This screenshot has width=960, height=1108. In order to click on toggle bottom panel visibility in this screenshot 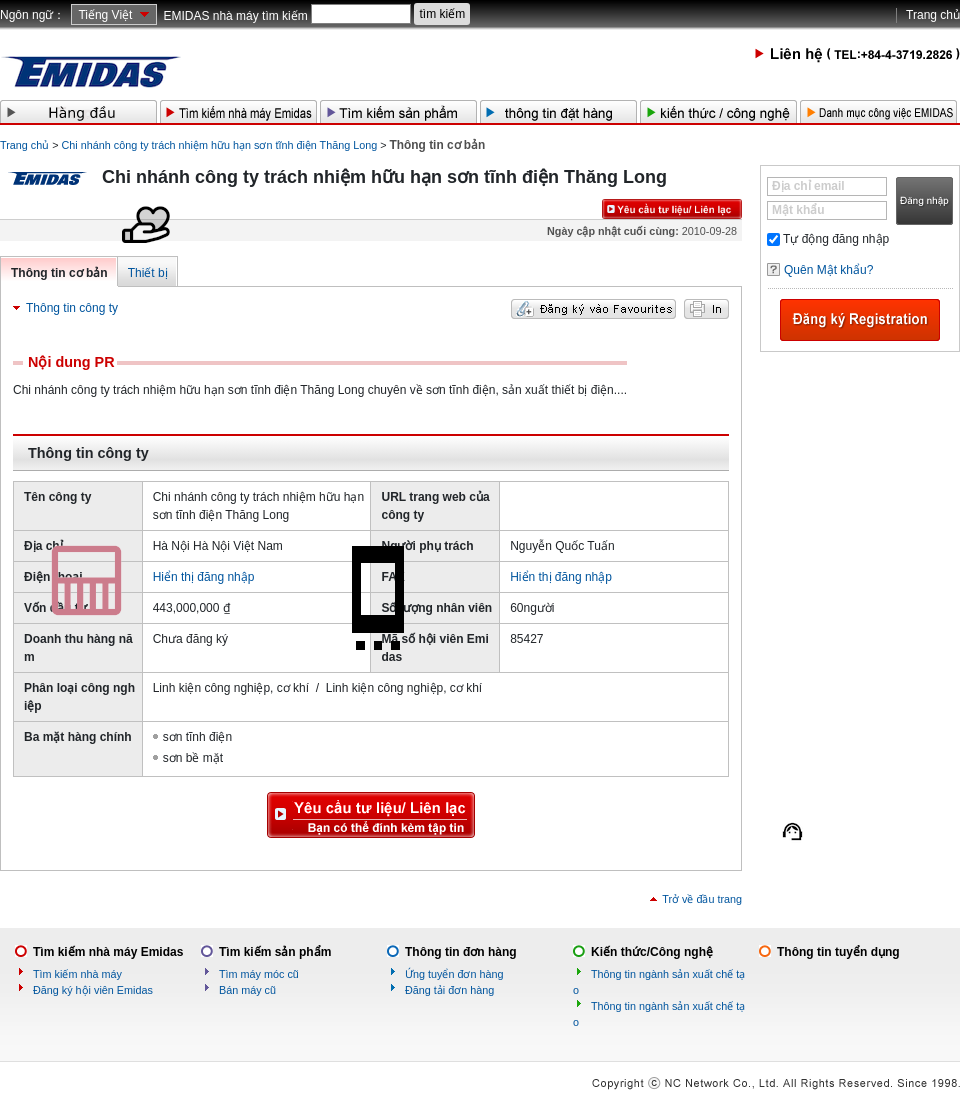, I will do `click(86, 580)`.